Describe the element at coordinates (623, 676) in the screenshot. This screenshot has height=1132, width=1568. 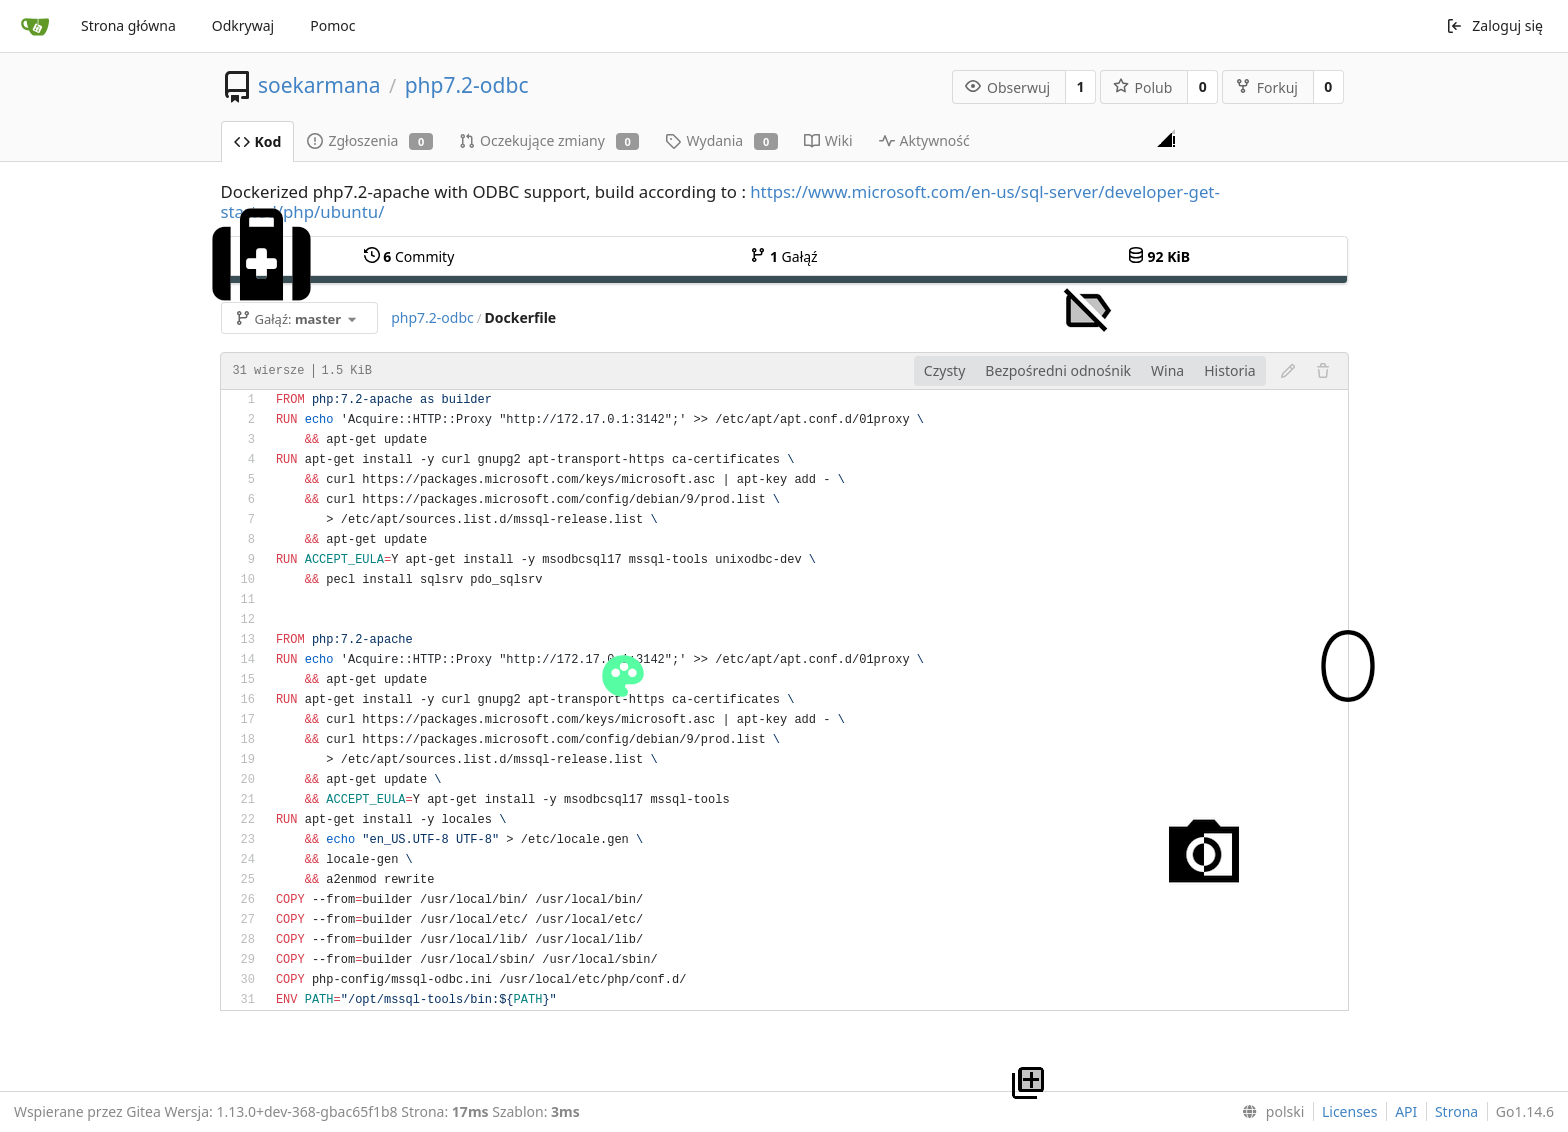
I see `open color or theme customization options` at that location.